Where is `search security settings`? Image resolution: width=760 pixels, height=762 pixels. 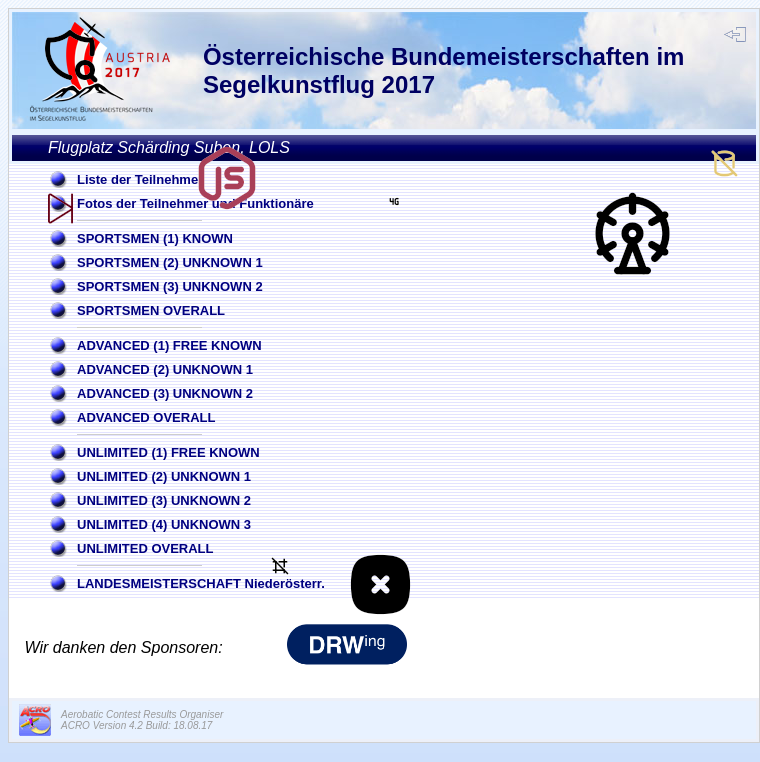
search security settings is located at coordinates (70, 55).